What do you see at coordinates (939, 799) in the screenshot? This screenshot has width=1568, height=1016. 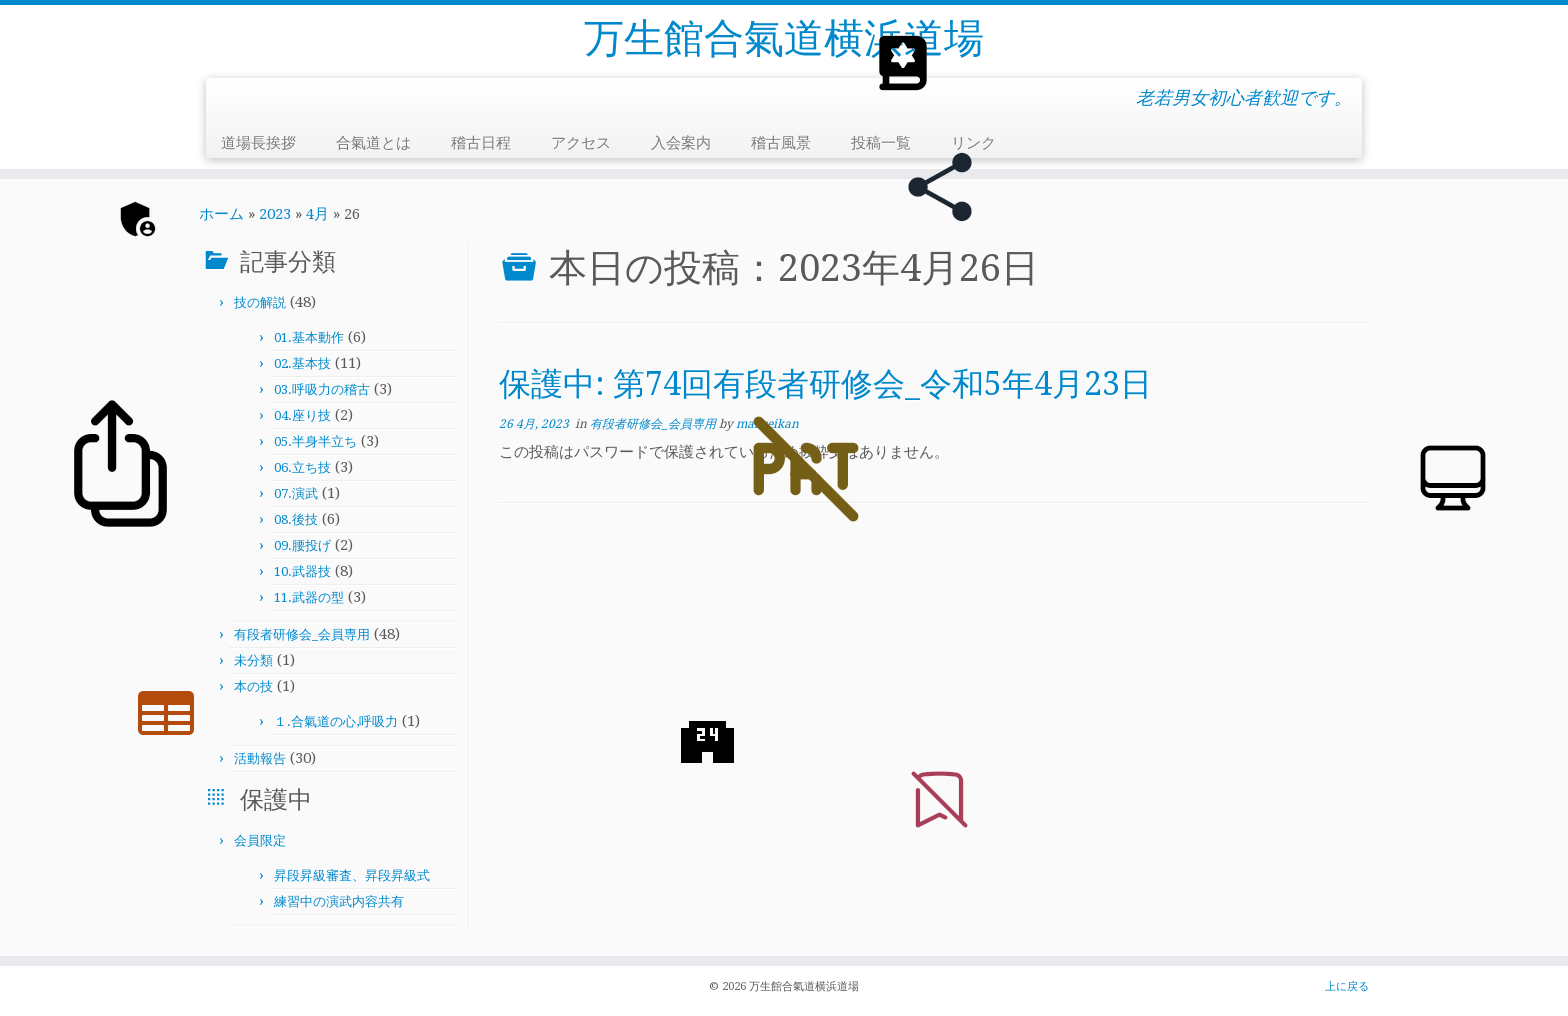 I see `remove from bookmarks` at bounding box center [939, 799].